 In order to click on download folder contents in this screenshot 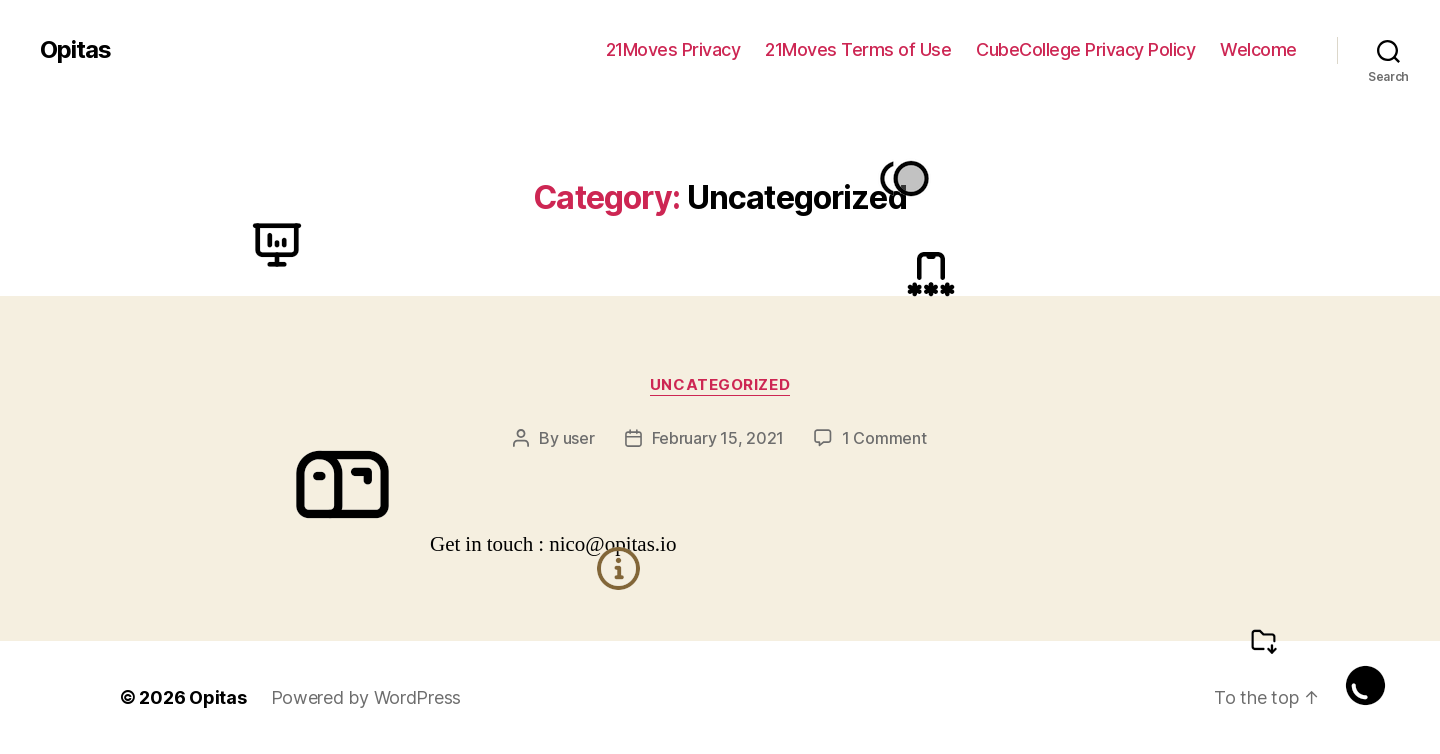, I will do `click(1263, 640)`.